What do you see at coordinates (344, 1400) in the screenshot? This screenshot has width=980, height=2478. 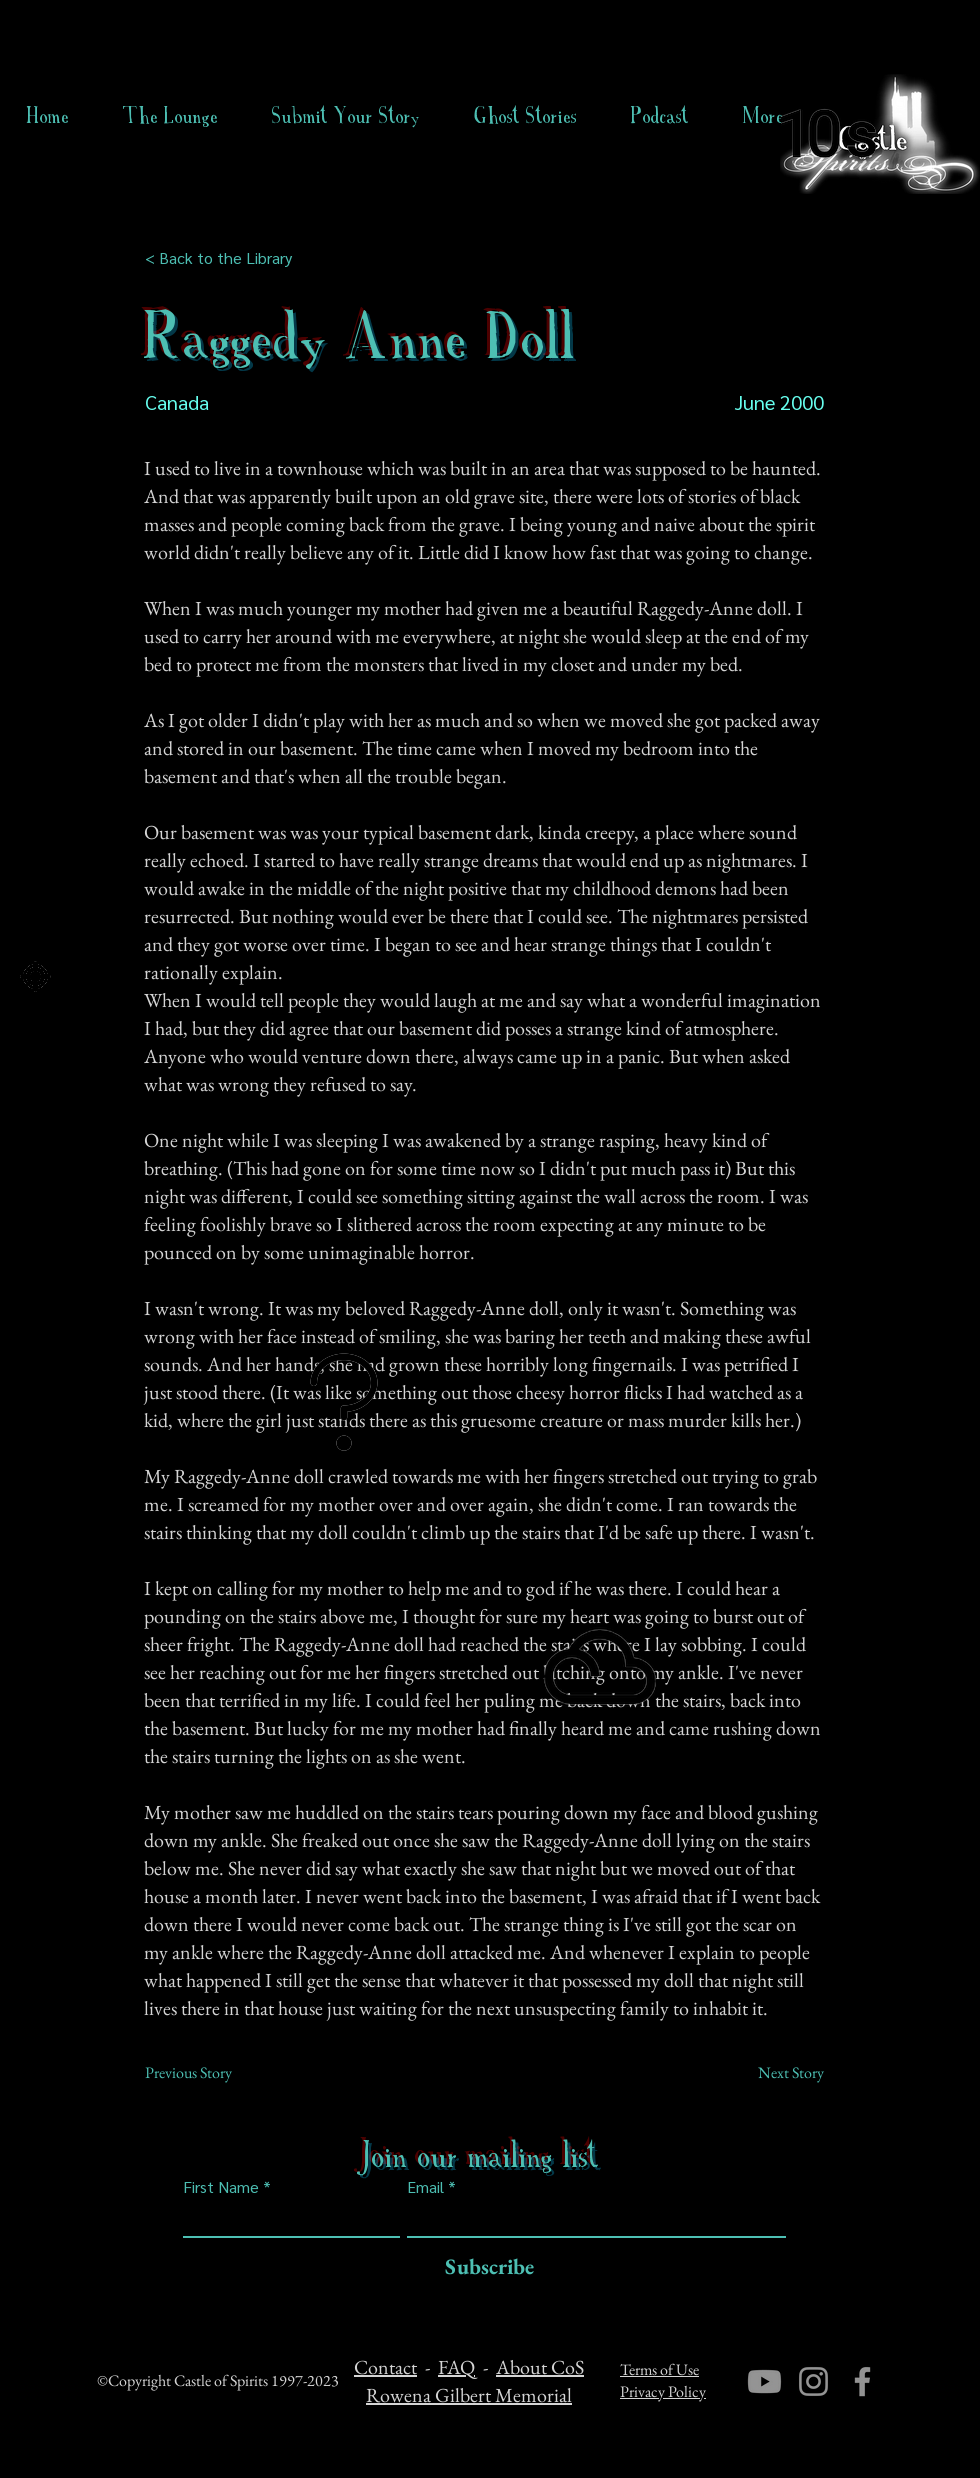 I see `access help or support` at bounding box center [344, 1400].